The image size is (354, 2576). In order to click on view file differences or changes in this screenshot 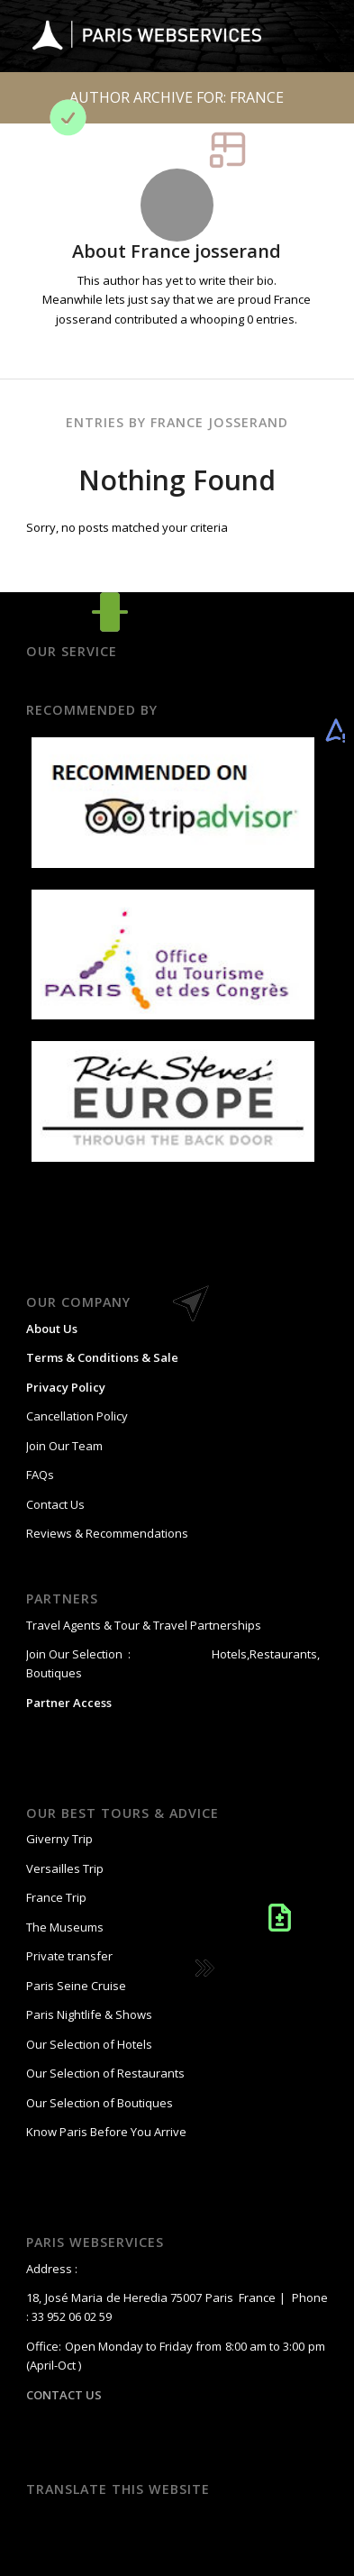, I will do `click(279, 1917)`.